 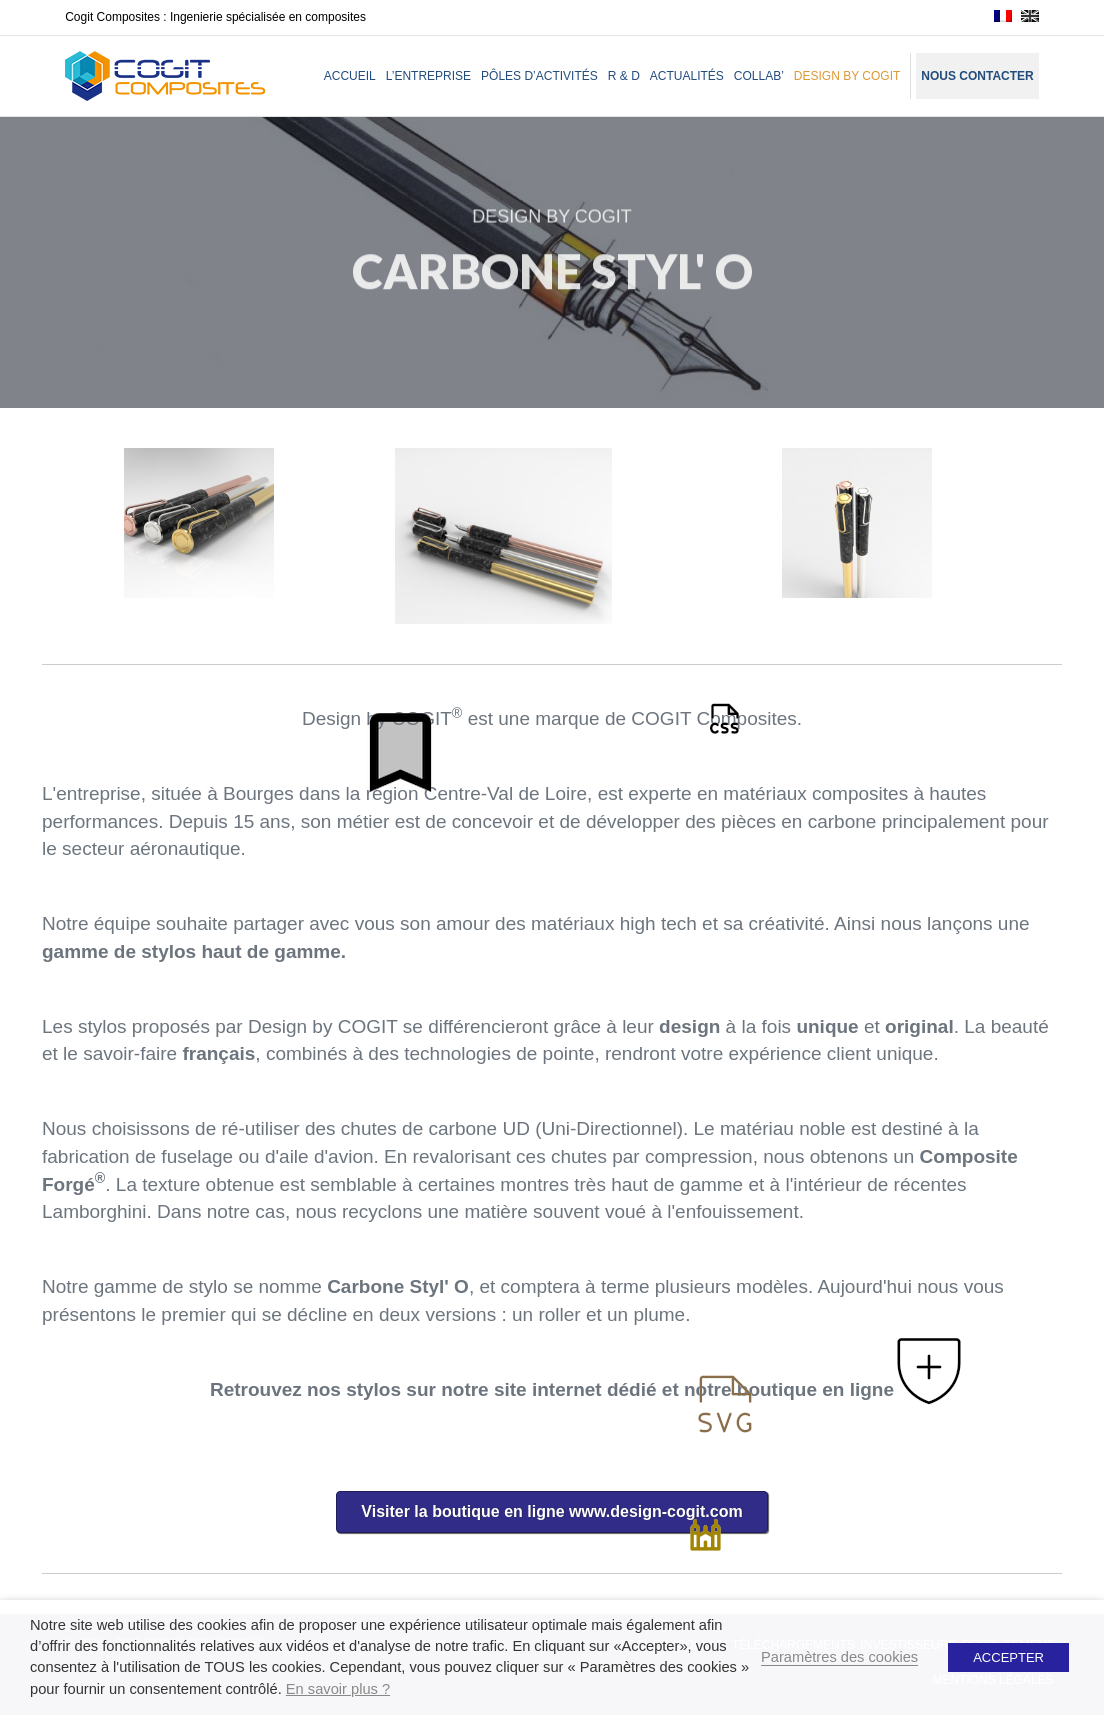 What do you see at coordinates (725, 720) in the screenshot?
I see `a CSS stylesheet file` at bounding box center [725, 720].